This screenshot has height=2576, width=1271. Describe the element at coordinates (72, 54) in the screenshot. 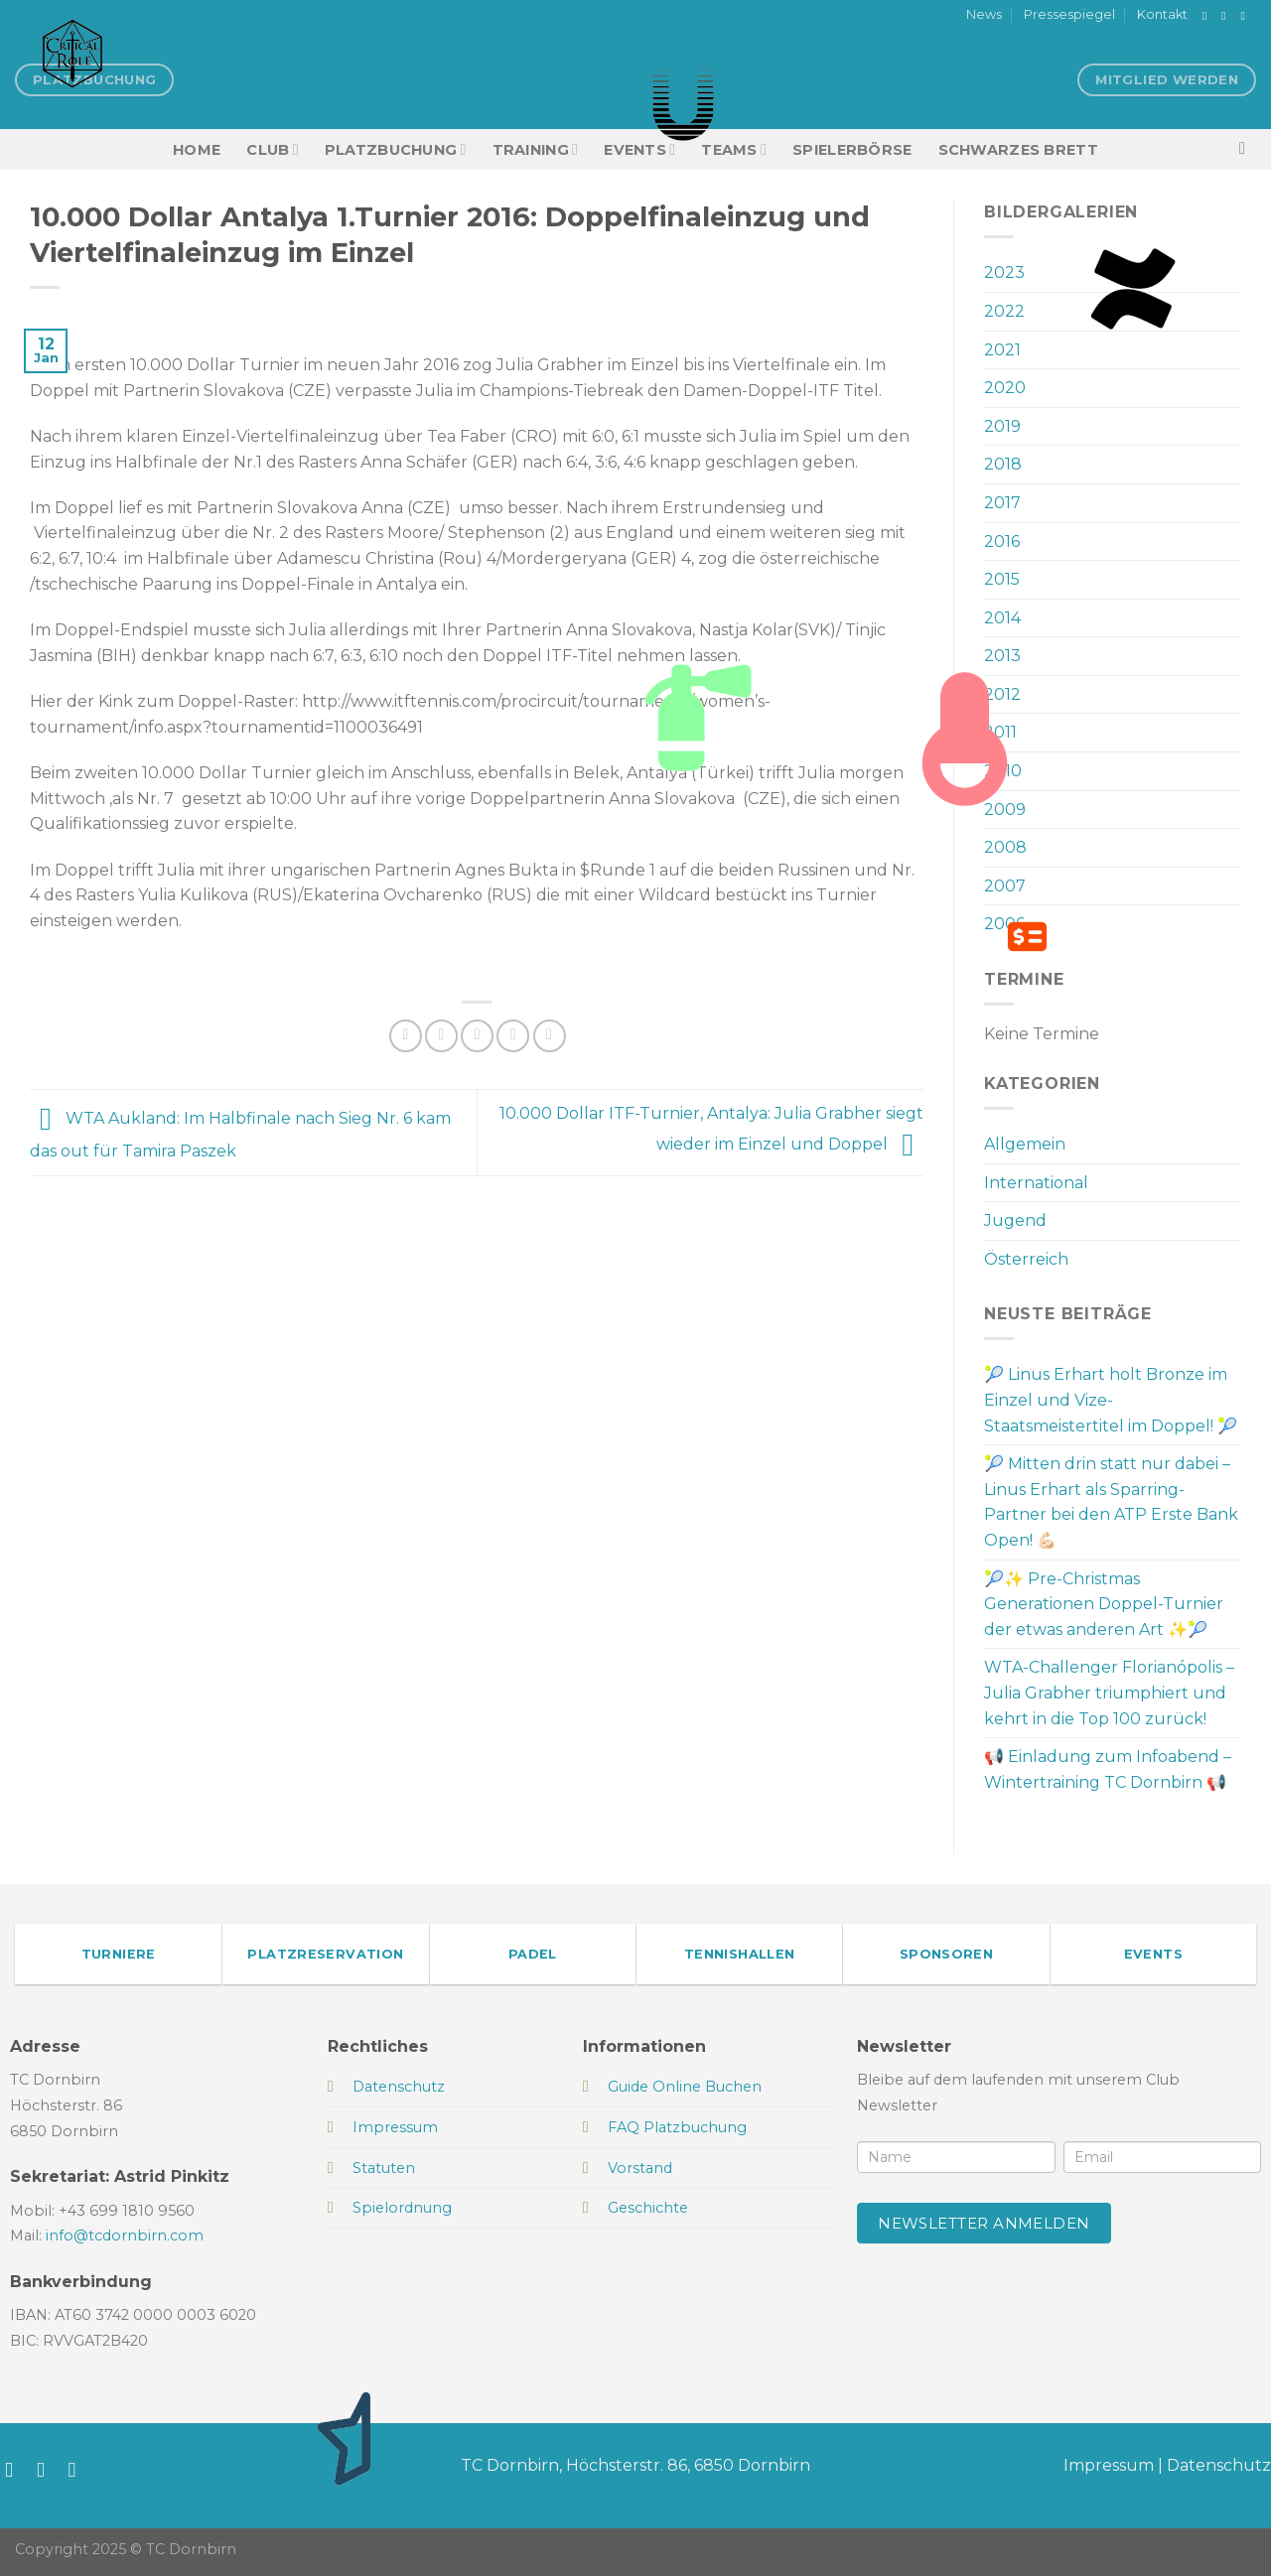

I see `critical role logo` at that location.